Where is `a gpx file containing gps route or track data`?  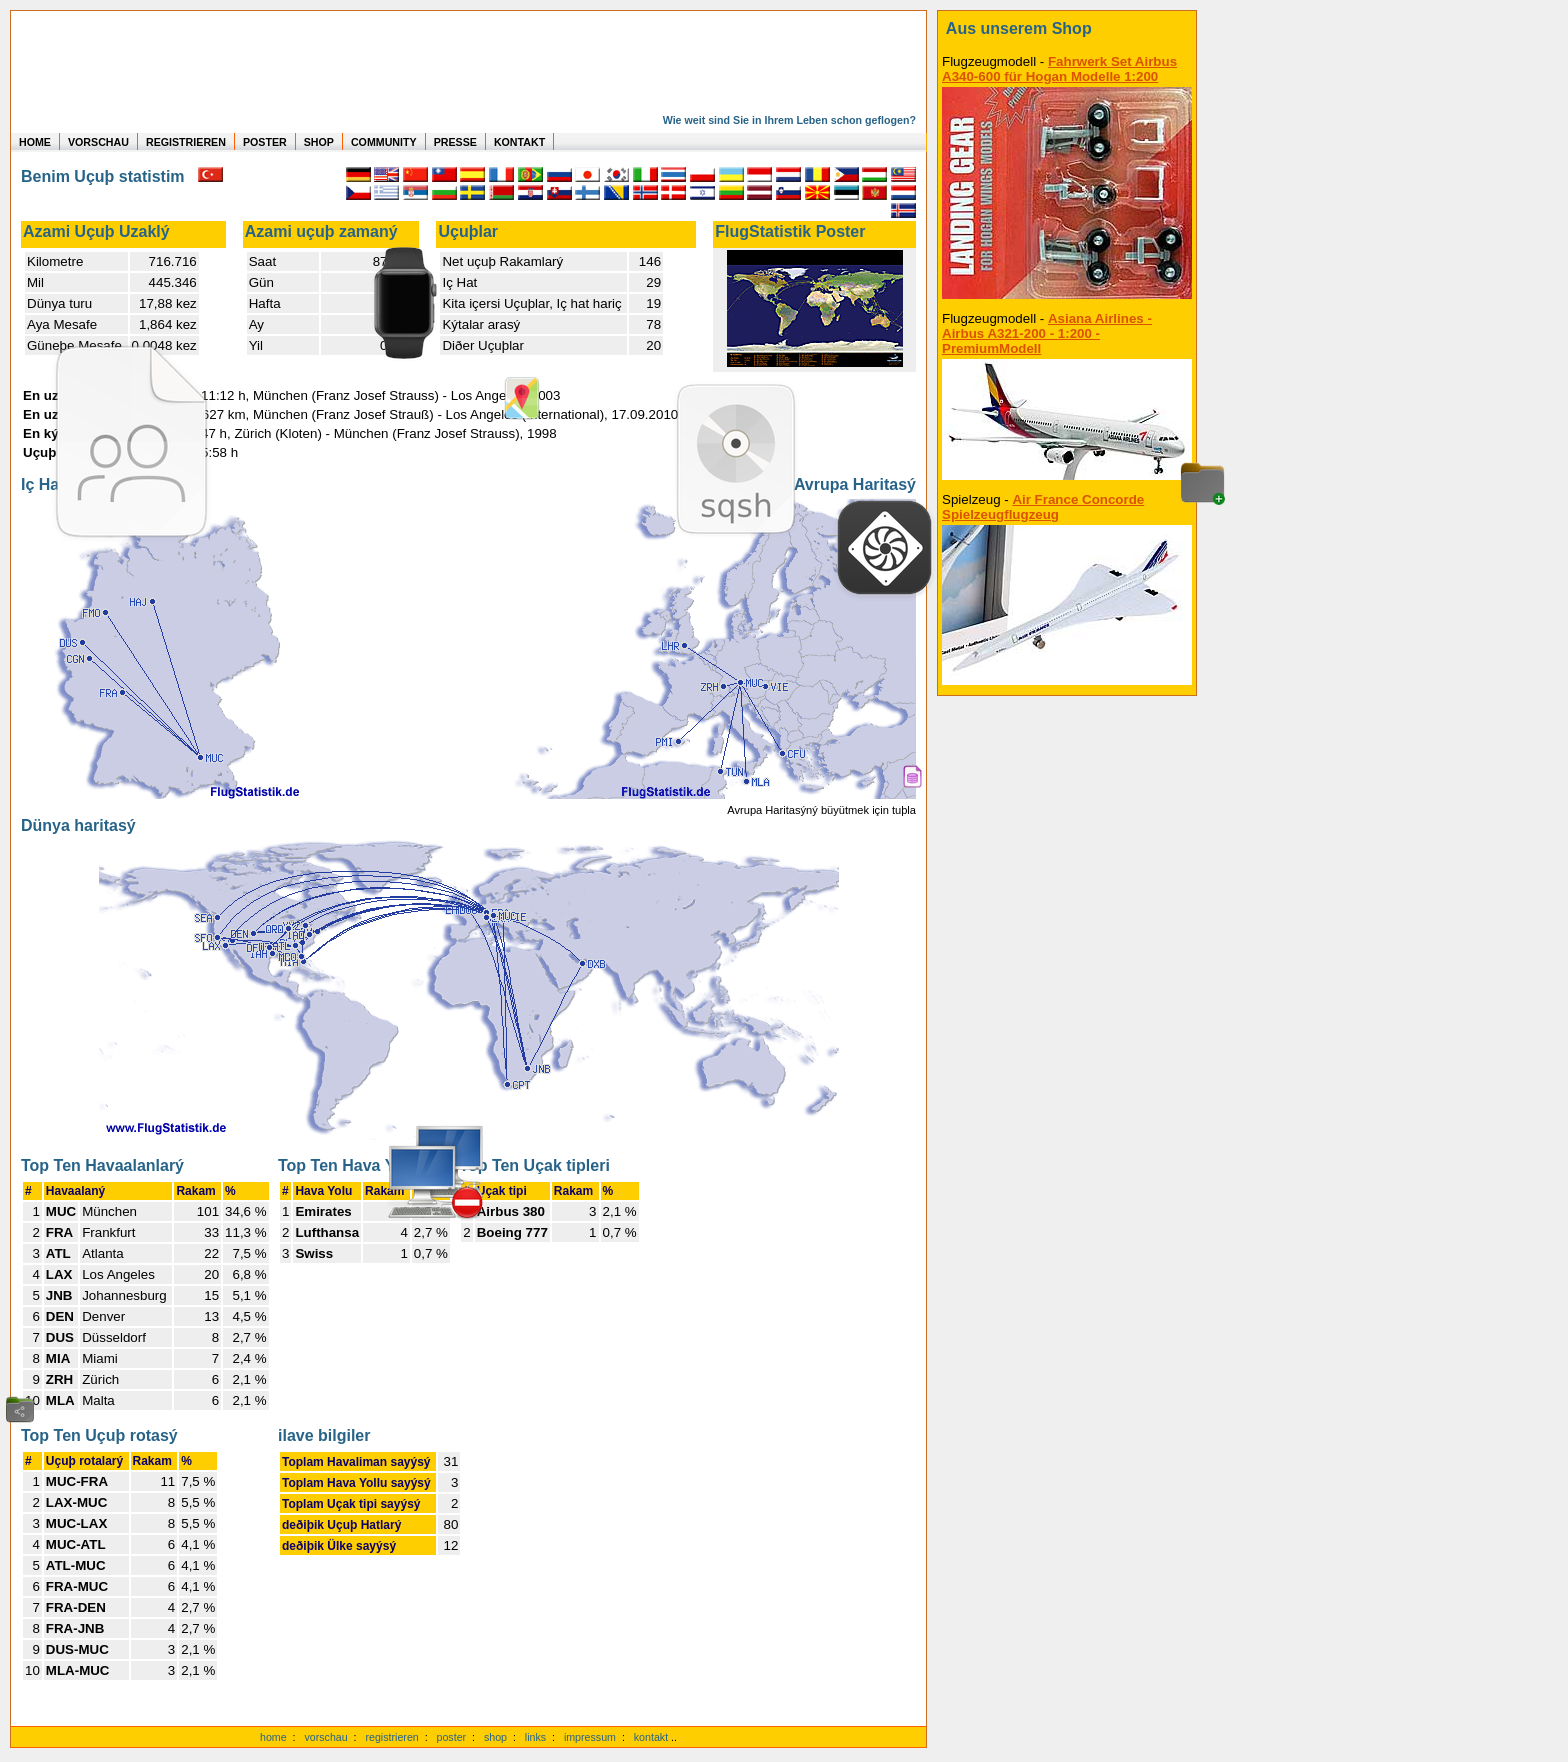
a gpx file containing gps route or track data is located at coordinates (522, 398).